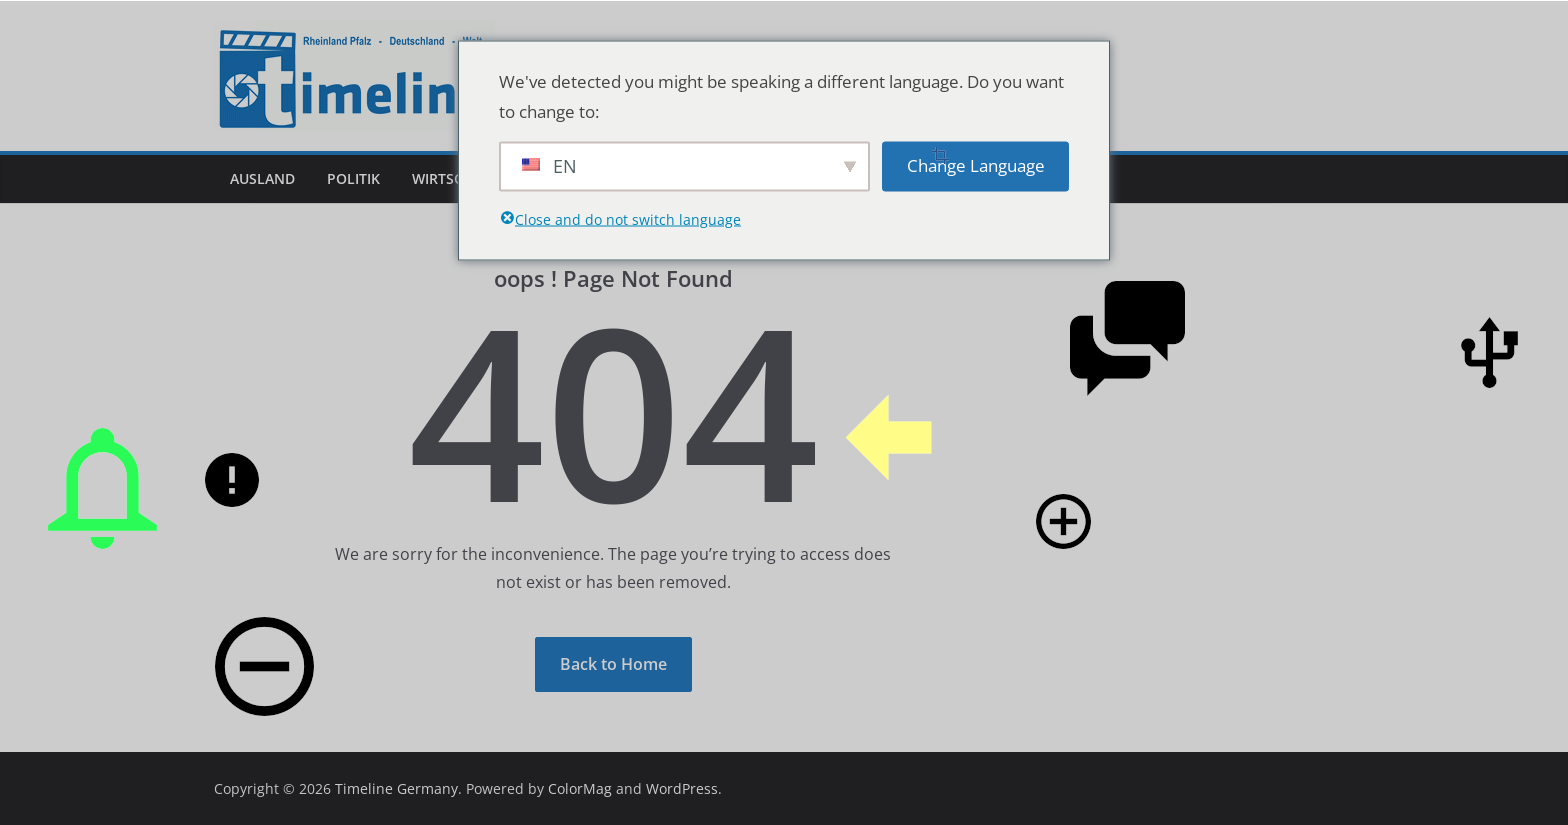  Describe the element at coordinates (264, 666) in the screenshot. I see `remove an item from a list or cart` at that location.